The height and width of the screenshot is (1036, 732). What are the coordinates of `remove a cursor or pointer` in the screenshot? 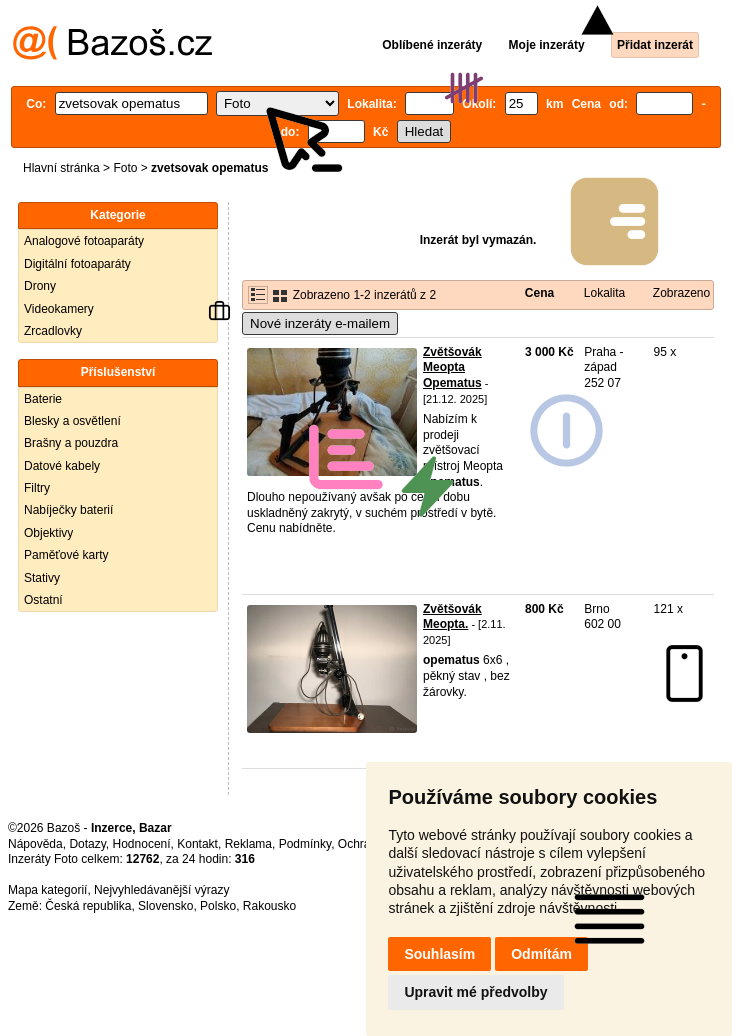 It's located at (300, 141).